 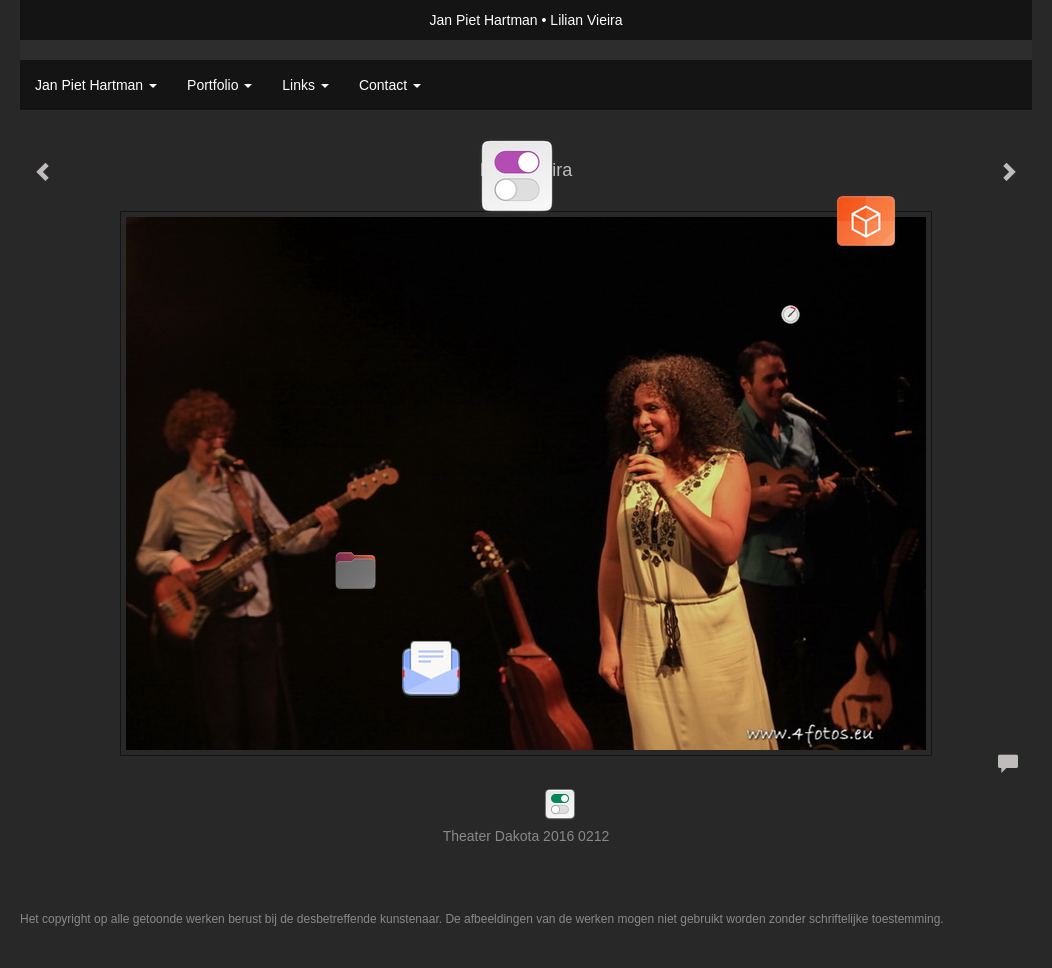 What do you see at coordinates (560, 804) in the screenshot?
I see `open gnome tweaks to customize desktop settings` at bounding box center [560, 804].